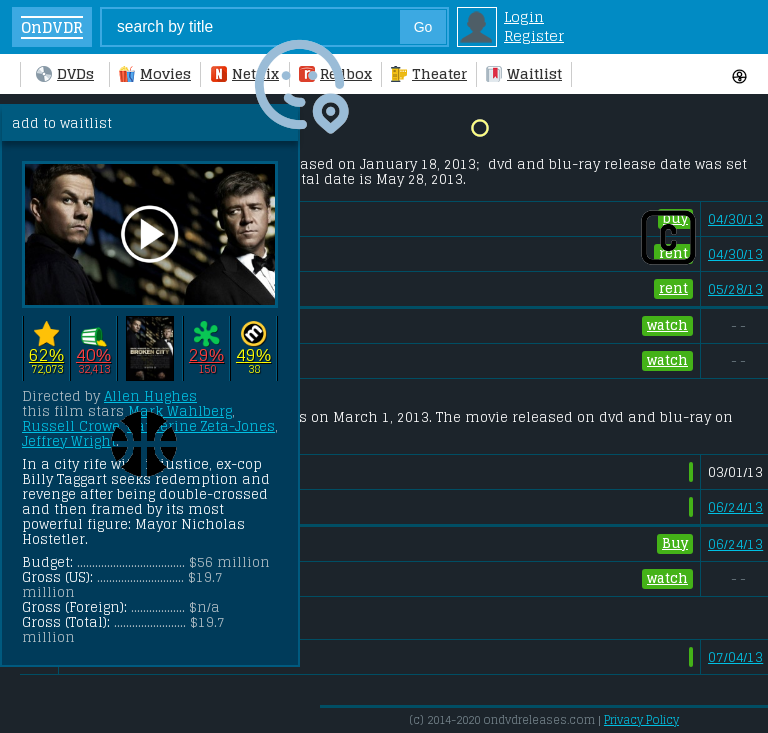  Describe the element at coordinates (739, 76) in the screenshot. I see `visit couchsurfing website or app` at that location.